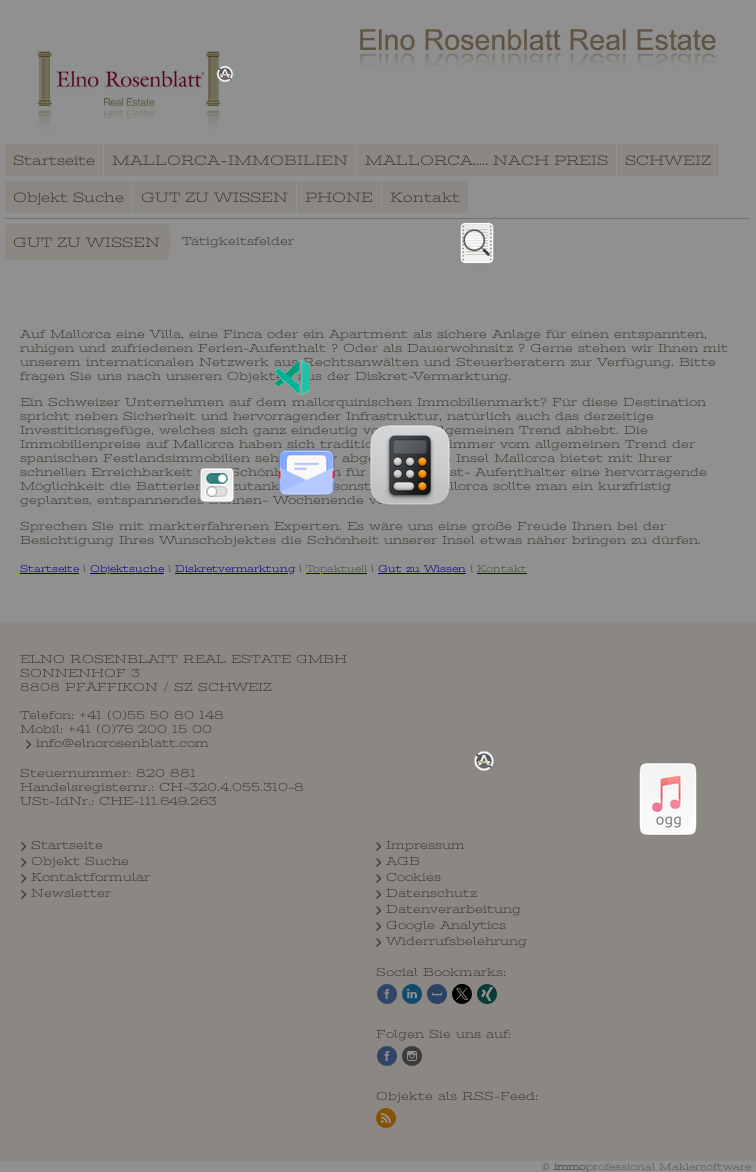 This screenshot has width=756, height=1172. Describe the element at coordinates (217, 485) in the screenshot. I see `open system tweaks or settings customization` at that location.